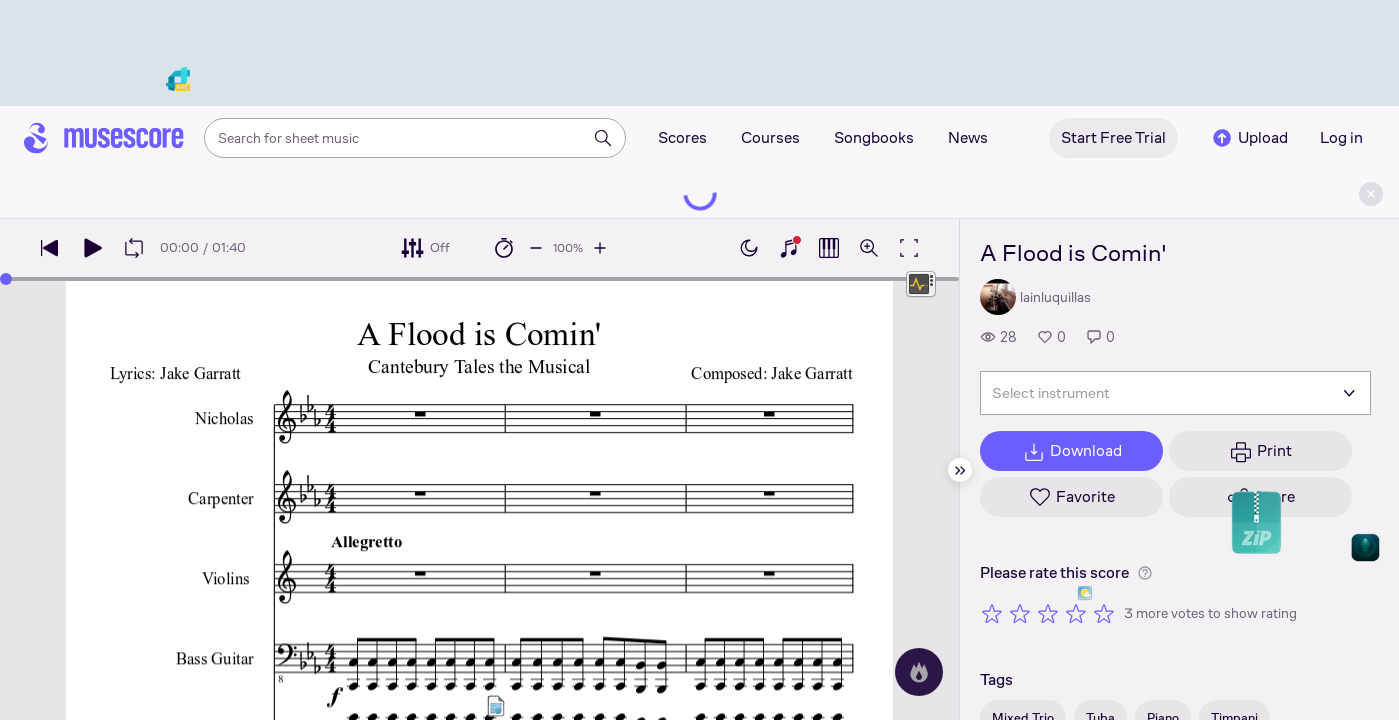  What do you see at coordinates (921, 284) in the screenshot?
I see `open system monitor to view CPU and memory usage` at bounding box center [921, 284].